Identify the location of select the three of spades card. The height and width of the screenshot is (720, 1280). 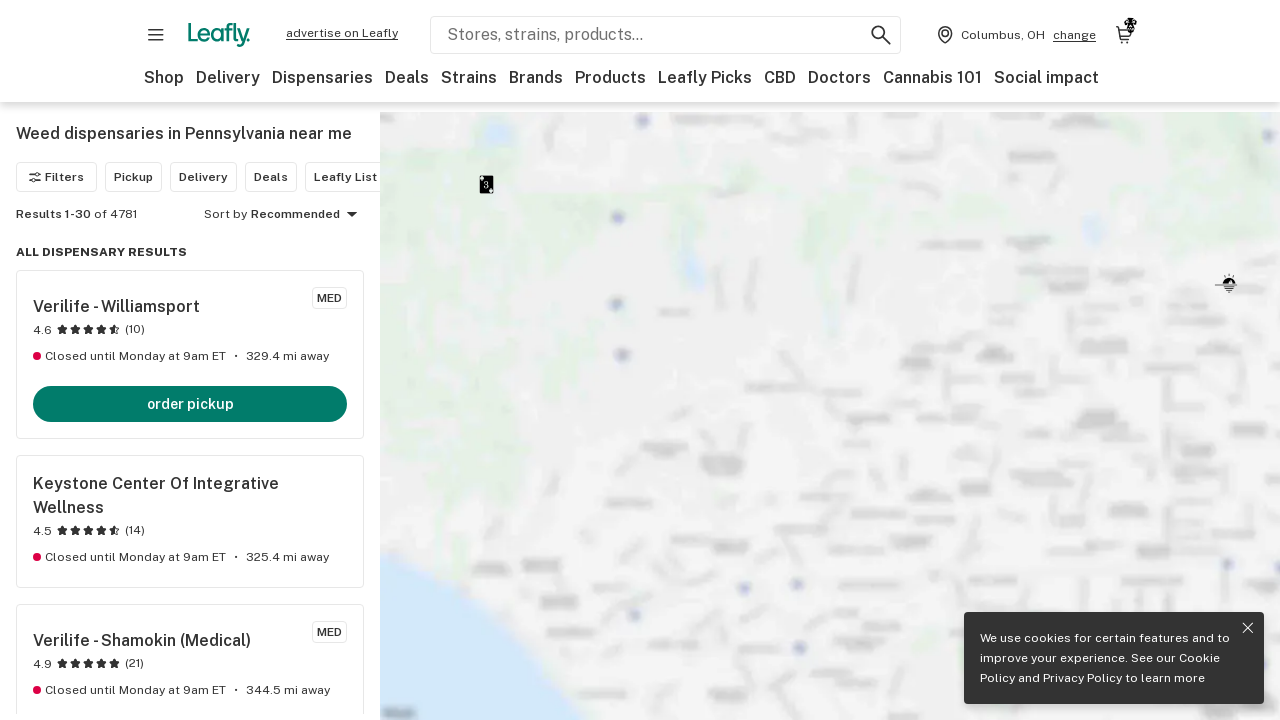
(486, 184).